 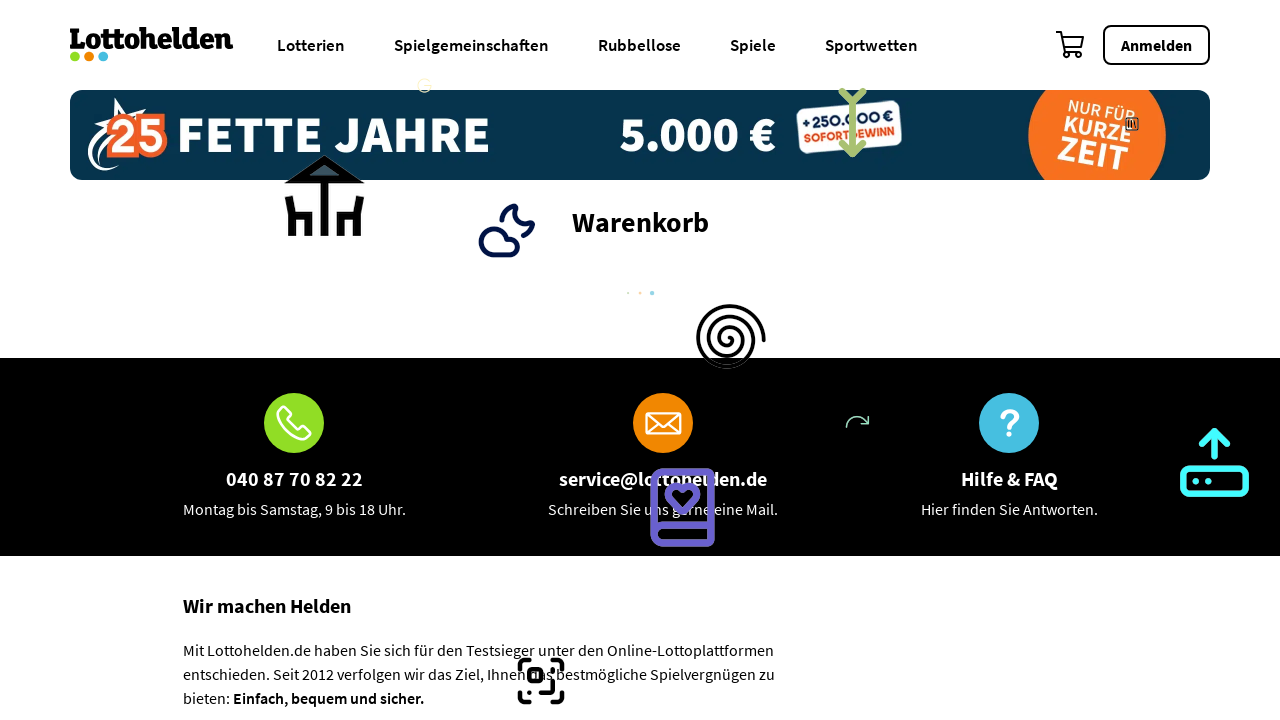 I want to click on upload files to local storage or drive, so click(x=1214, y=462).